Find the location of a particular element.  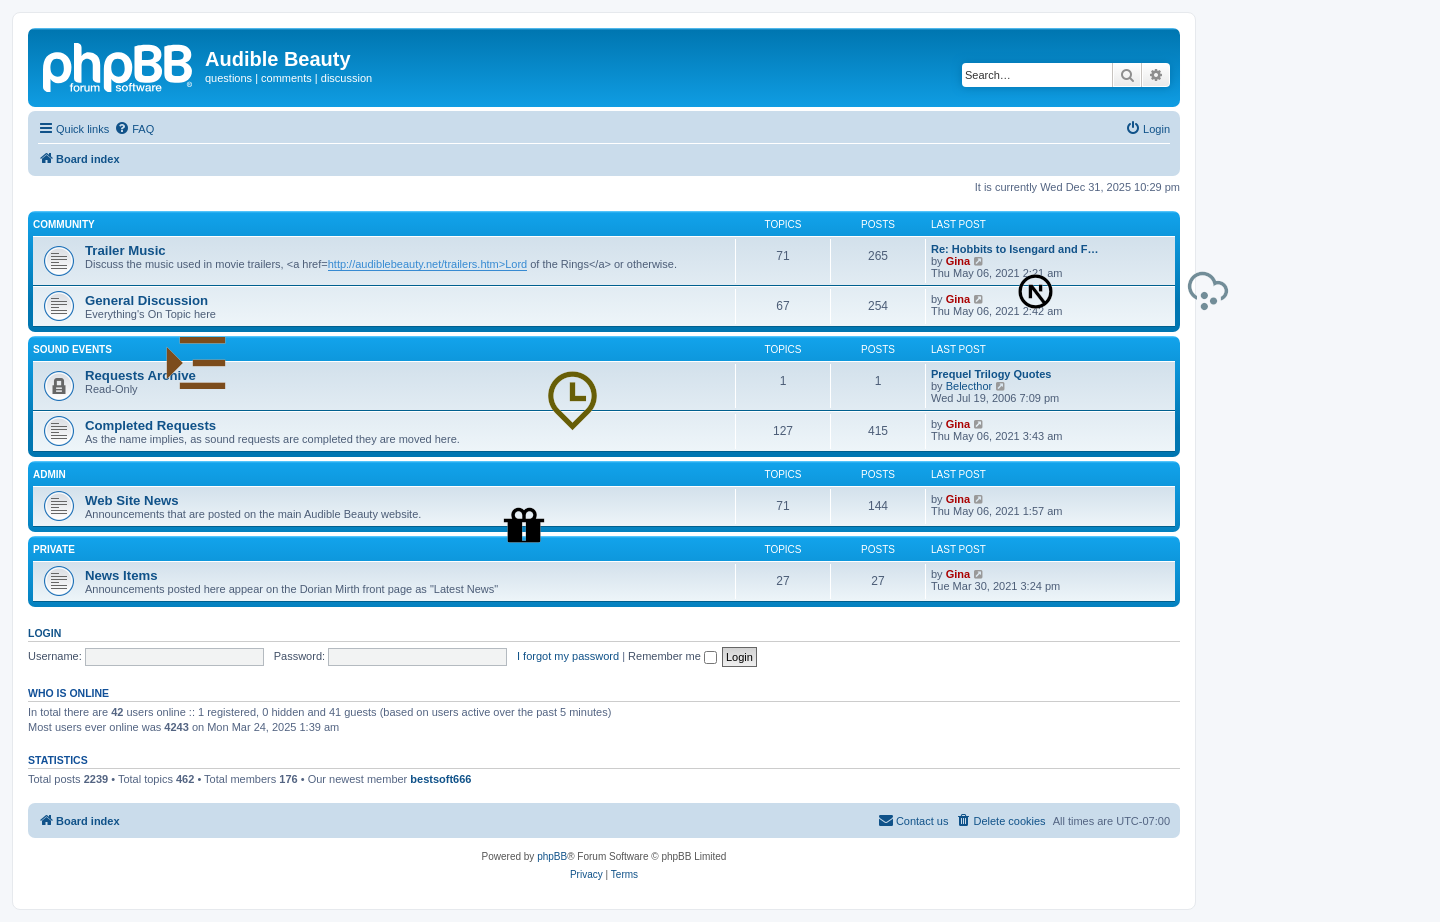

view or redeem a gift is located at coordinates (524, 526).